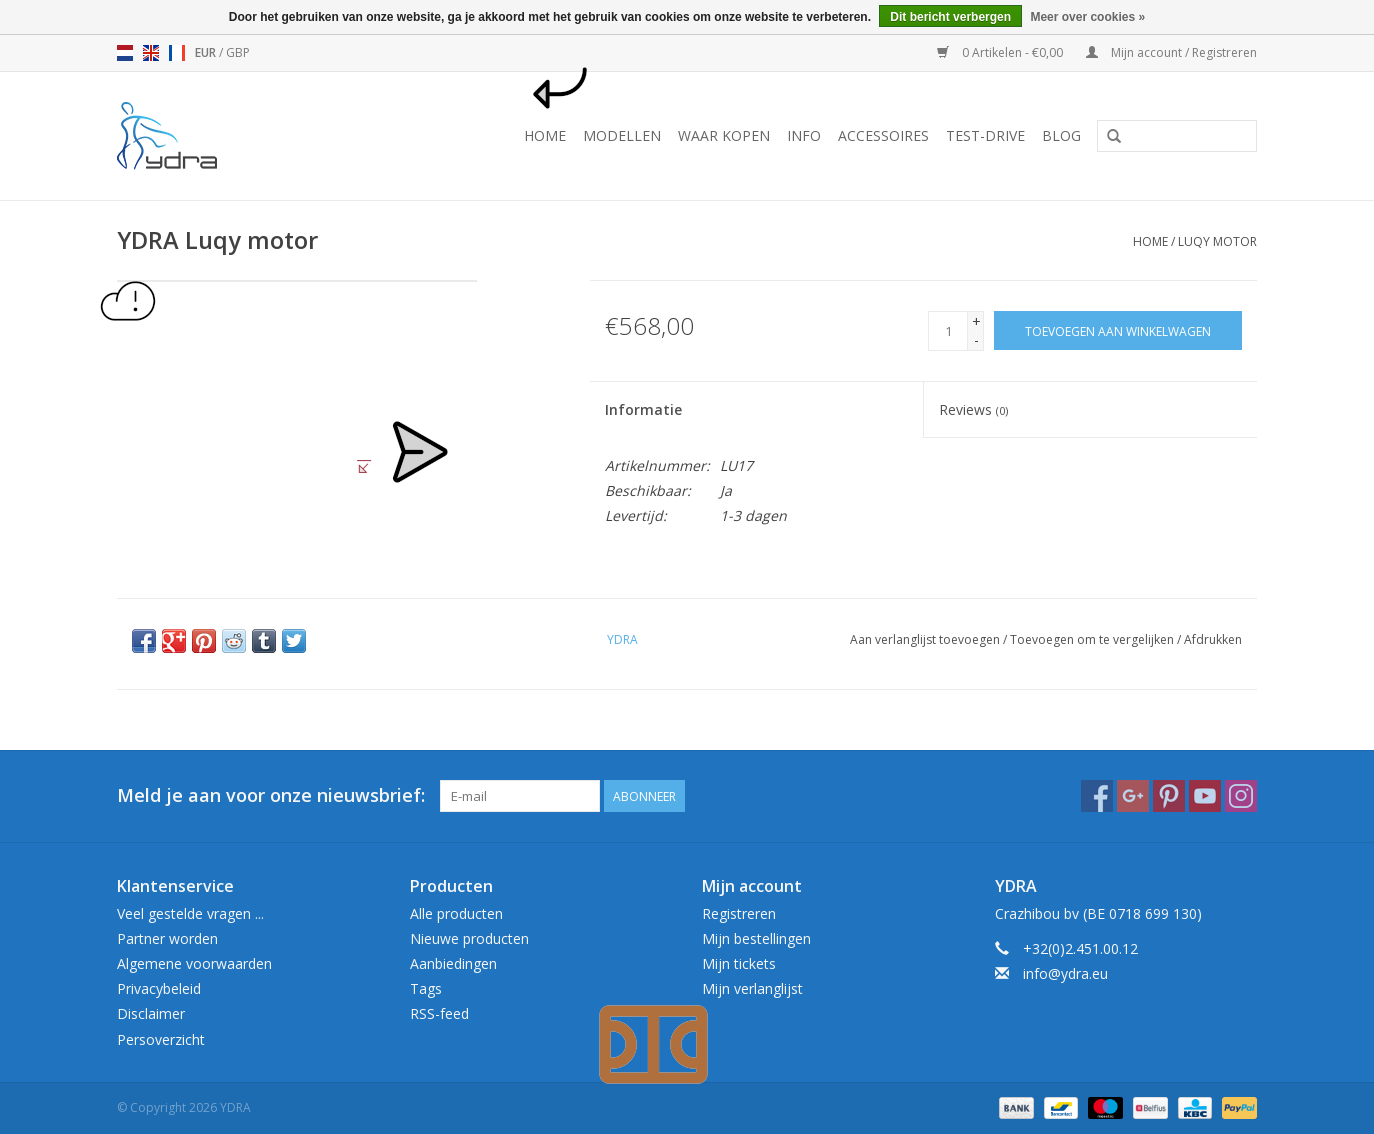  What do you see at coordinates (653, 1044) in the screenshot?
I see `view basketball court availability` at bounding box center [653, 1044].